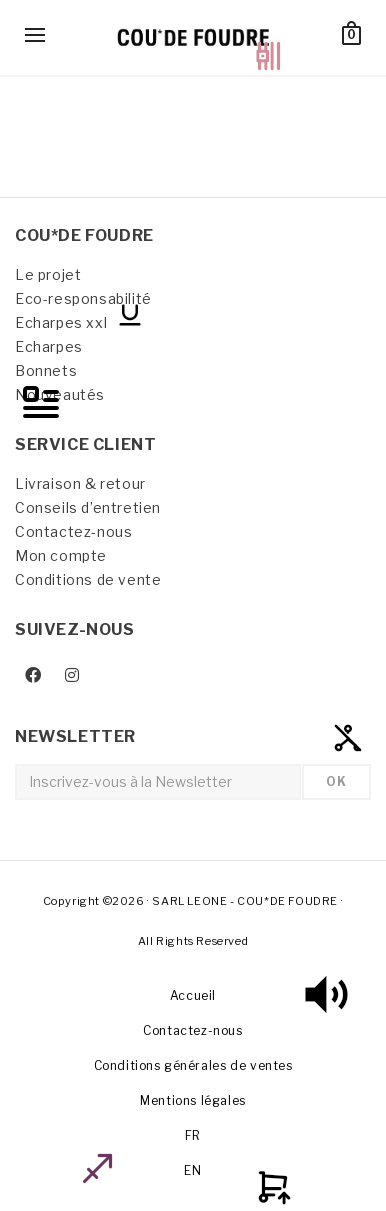 The width and height of the screenshot is (386, 1211). I want to click on disable hierarchical view, so click(348, 738).